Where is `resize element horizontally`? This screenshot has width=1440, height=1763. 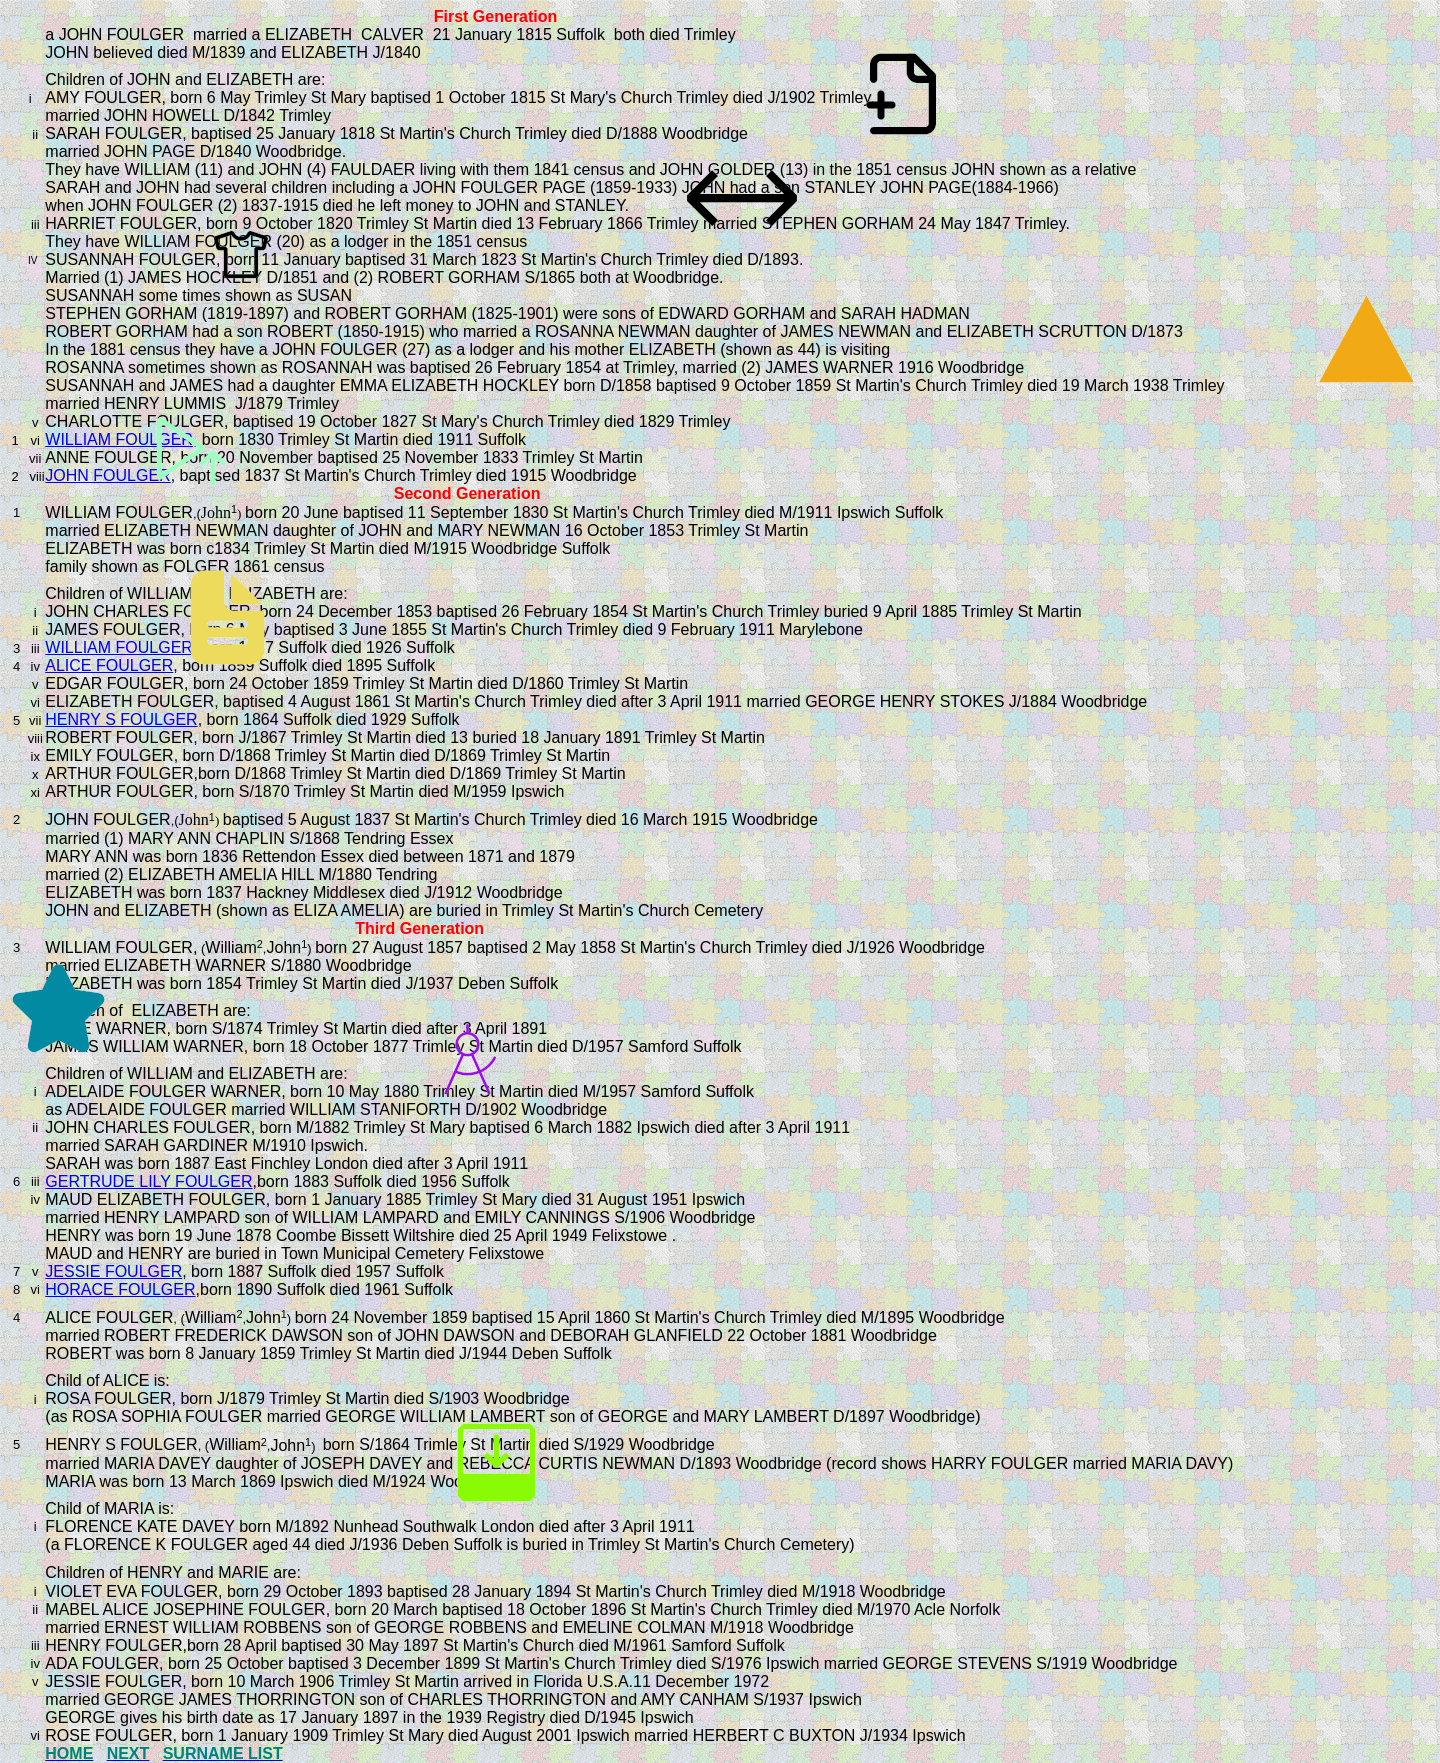 resize element horizontally is located at coordinates (742, 194).